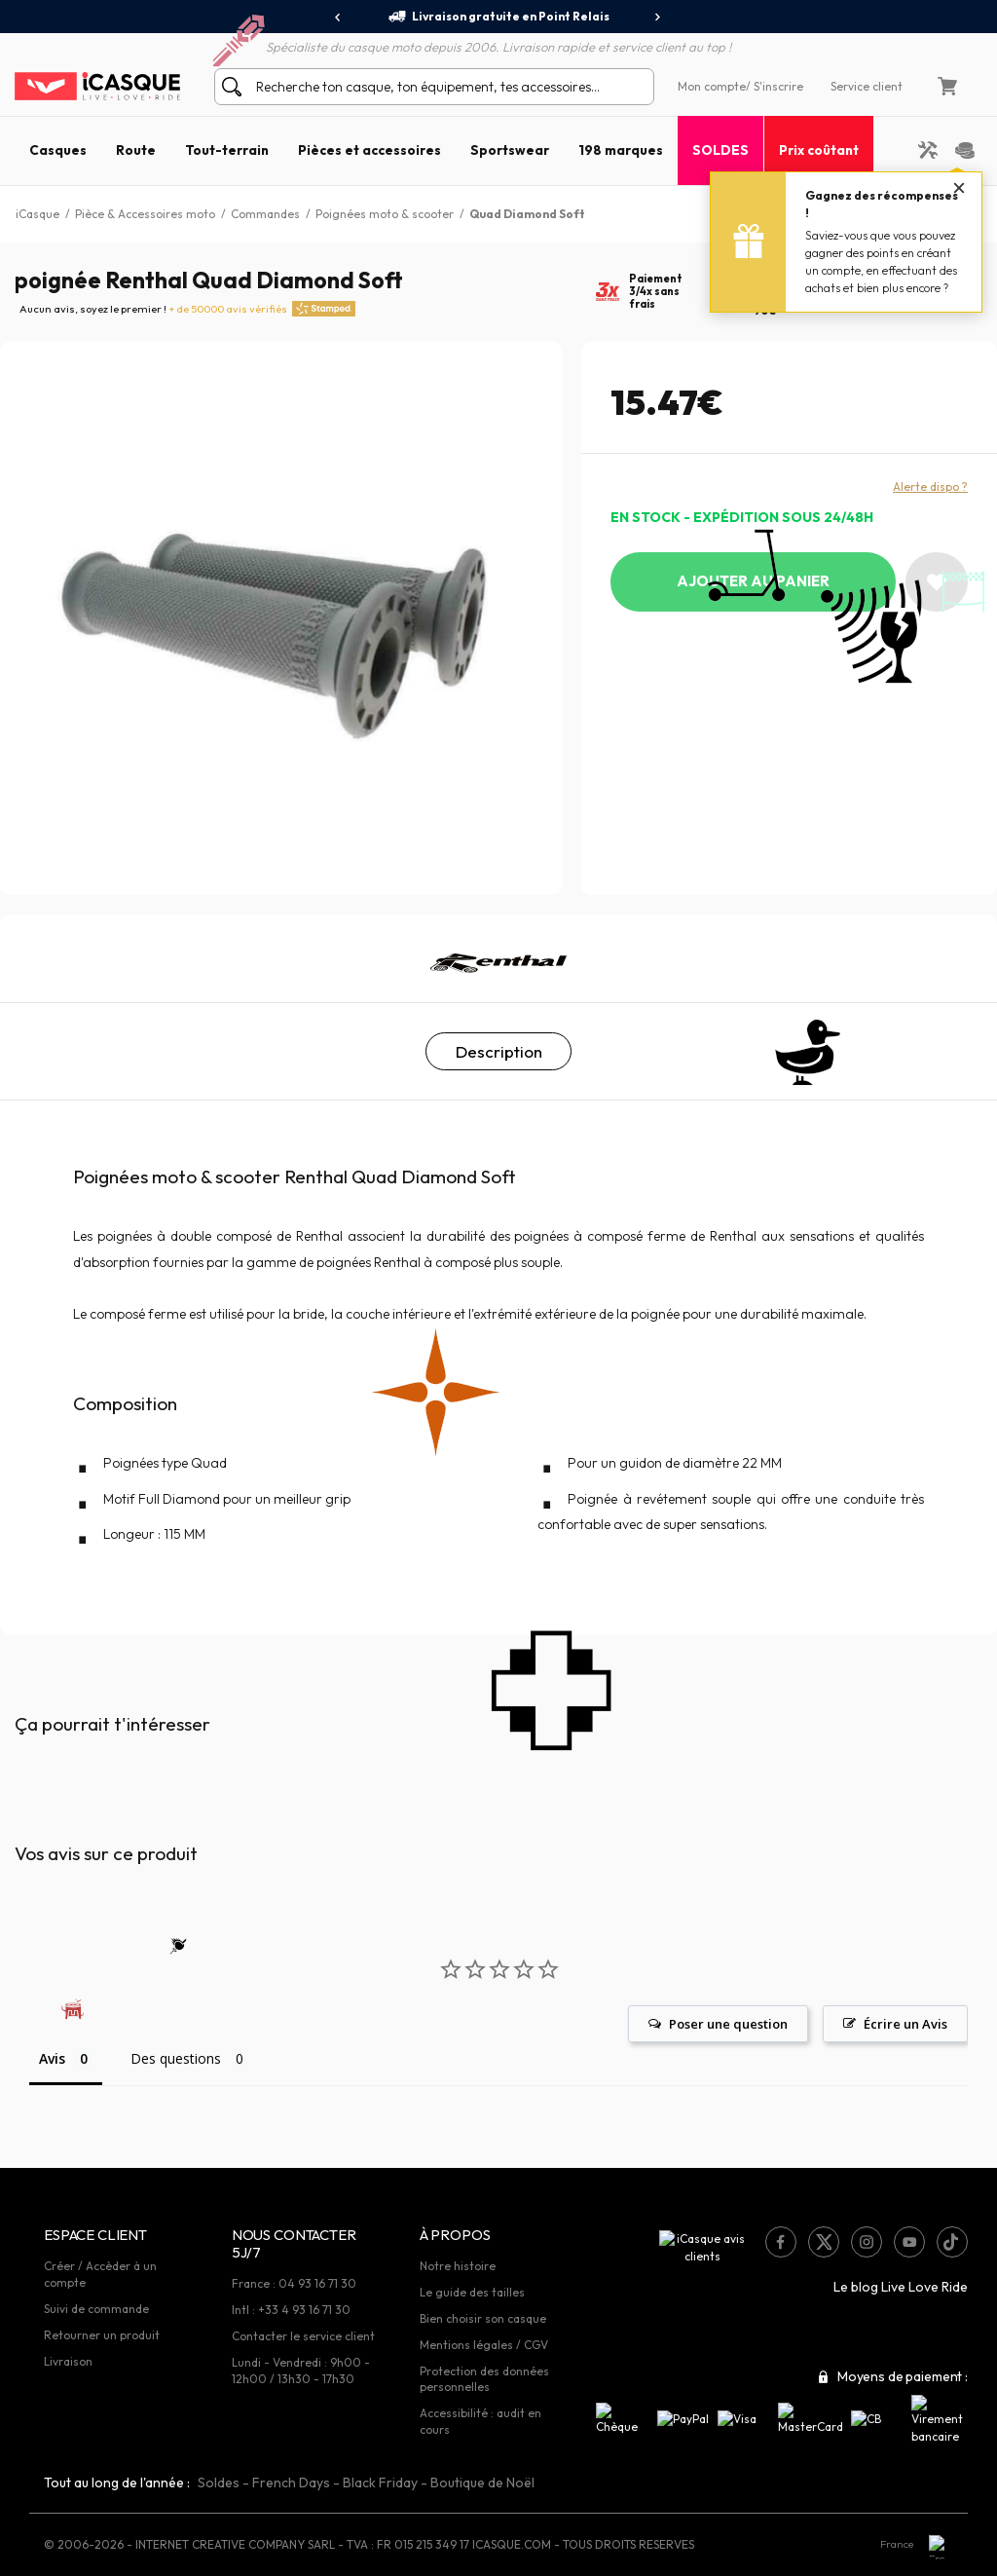 Image resolution: width=997 pixels, height=2576 pixels. Describe the element at coordinates (746, 565) in the screenshot. I see `select kick scooter as transportation mode` at that location.